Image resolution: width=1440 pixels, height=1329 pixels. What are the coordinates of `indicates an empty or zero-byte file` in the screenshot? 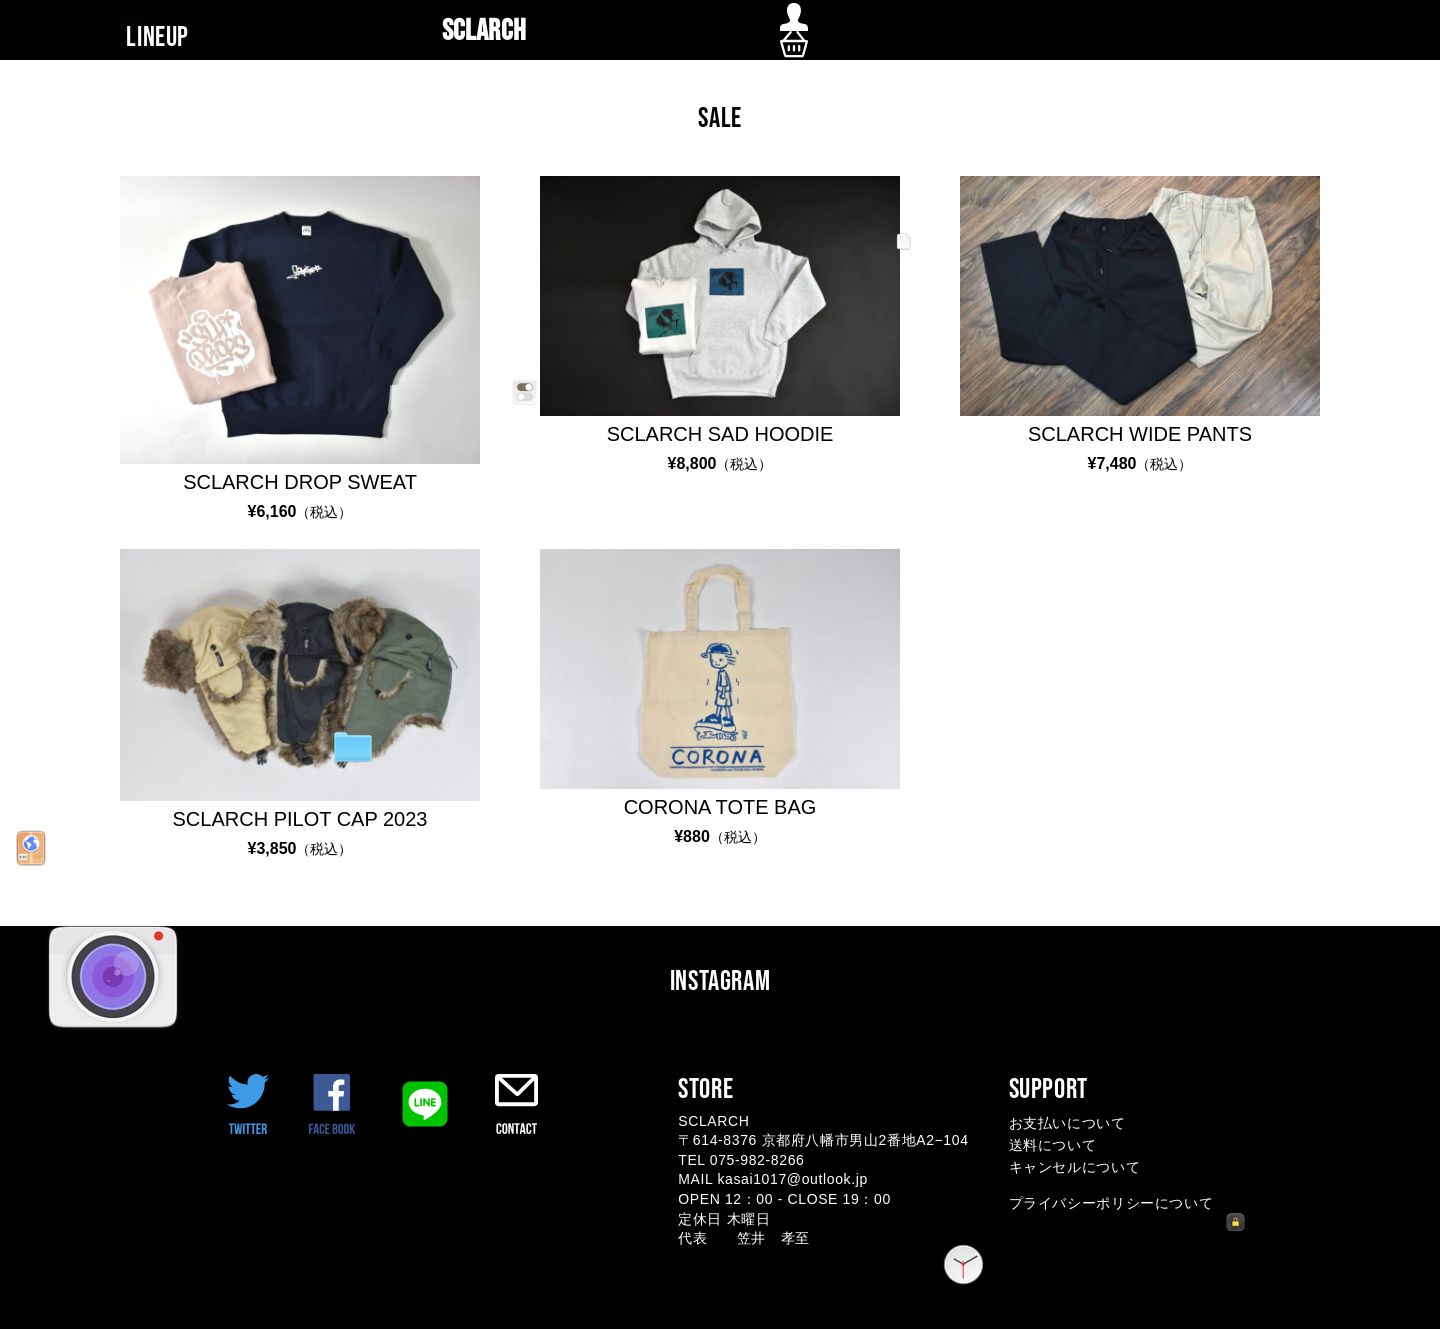 It's located at (903, 241).